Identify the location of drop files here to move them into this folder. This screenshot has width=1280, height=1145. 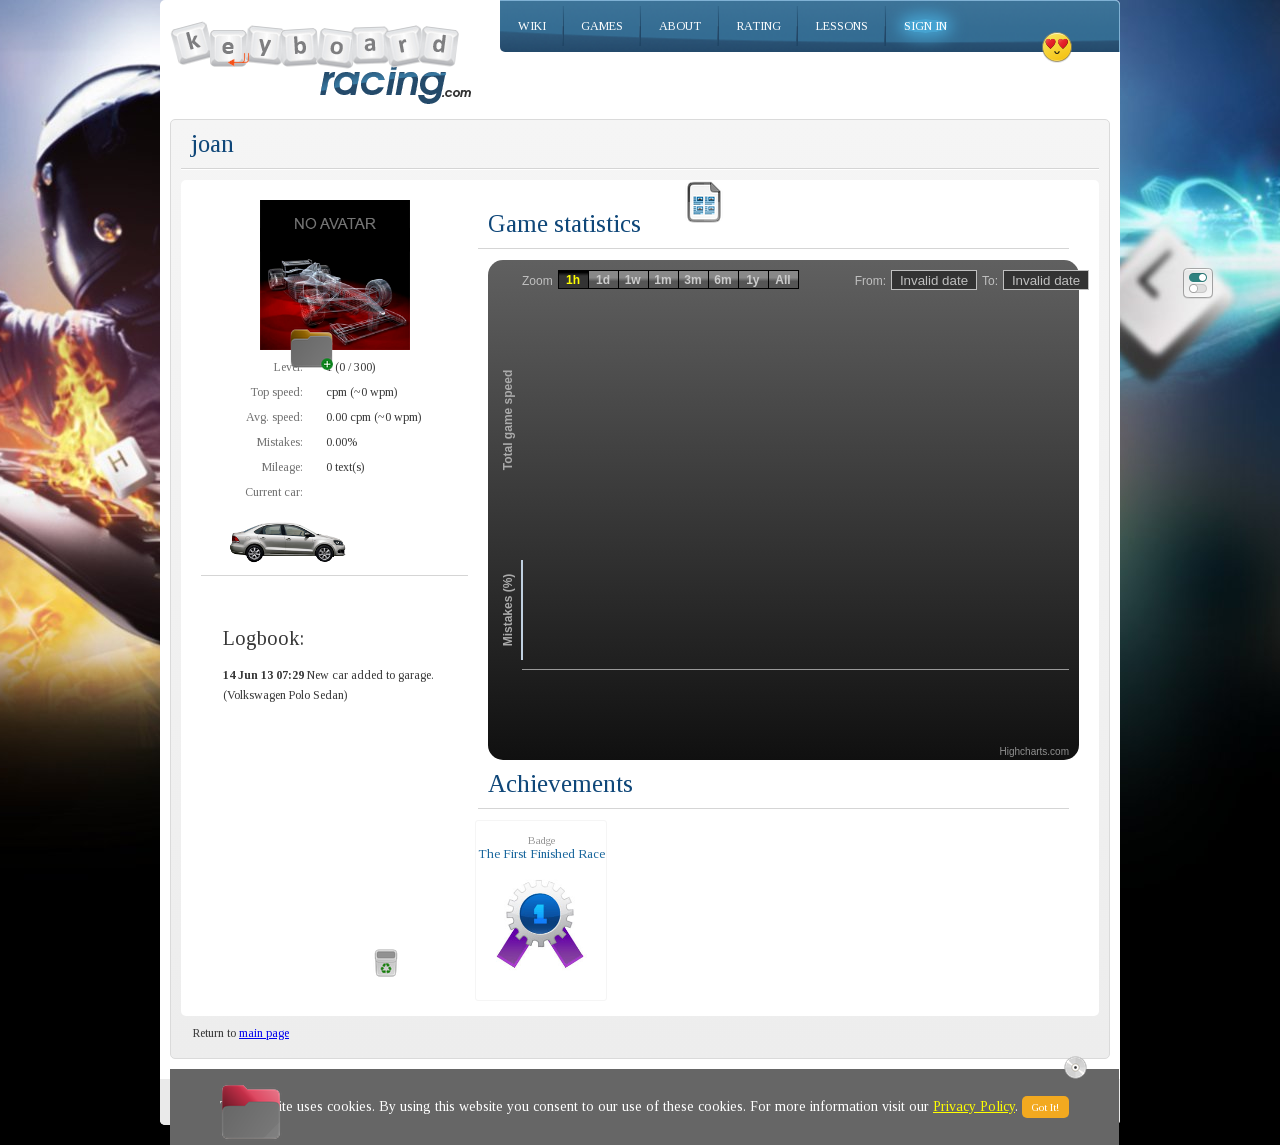
(251, 1112).